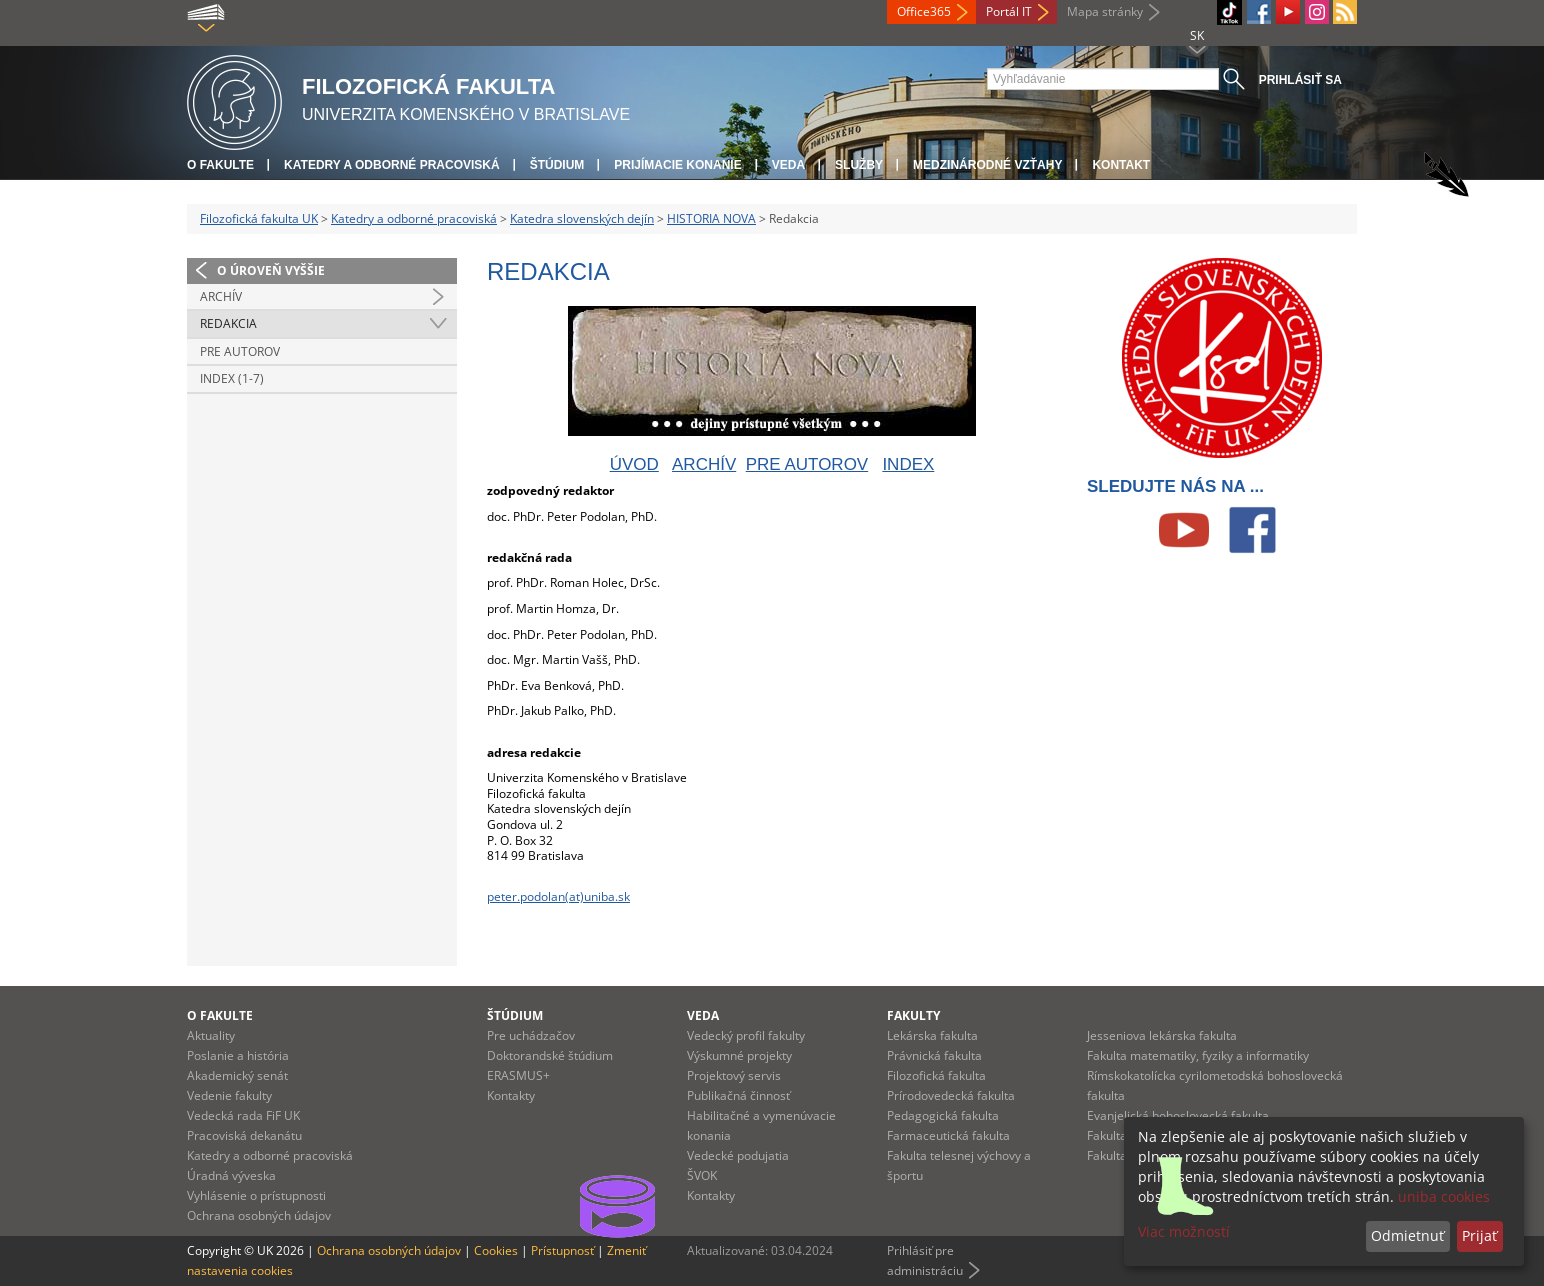 This screenshot has width=1544, height=1286. I want to click on canned fish item in a game inventory, so click(617, 1206).